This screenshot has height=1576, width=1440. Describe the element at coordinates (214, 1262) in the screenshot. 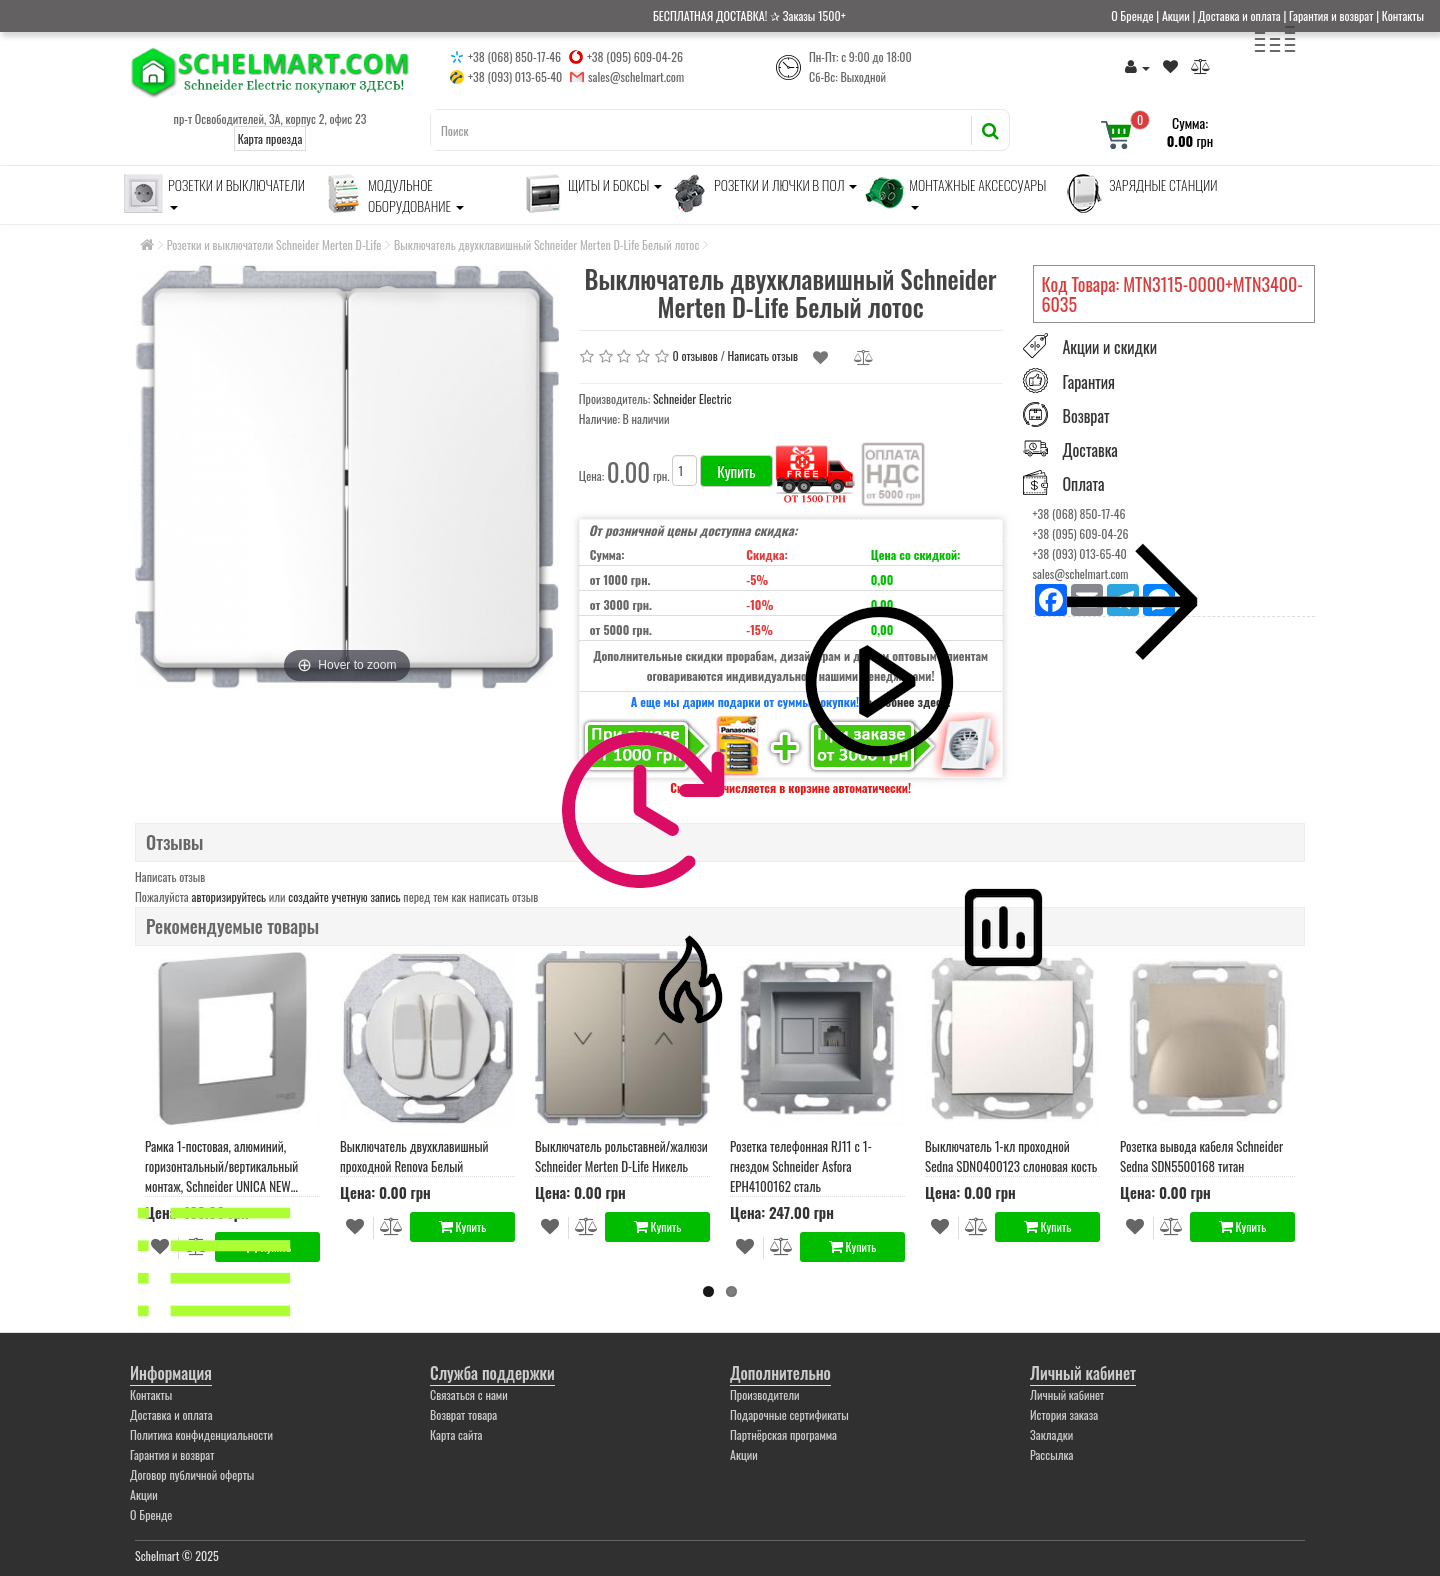

I see `view items as a bulleted list` at that location.